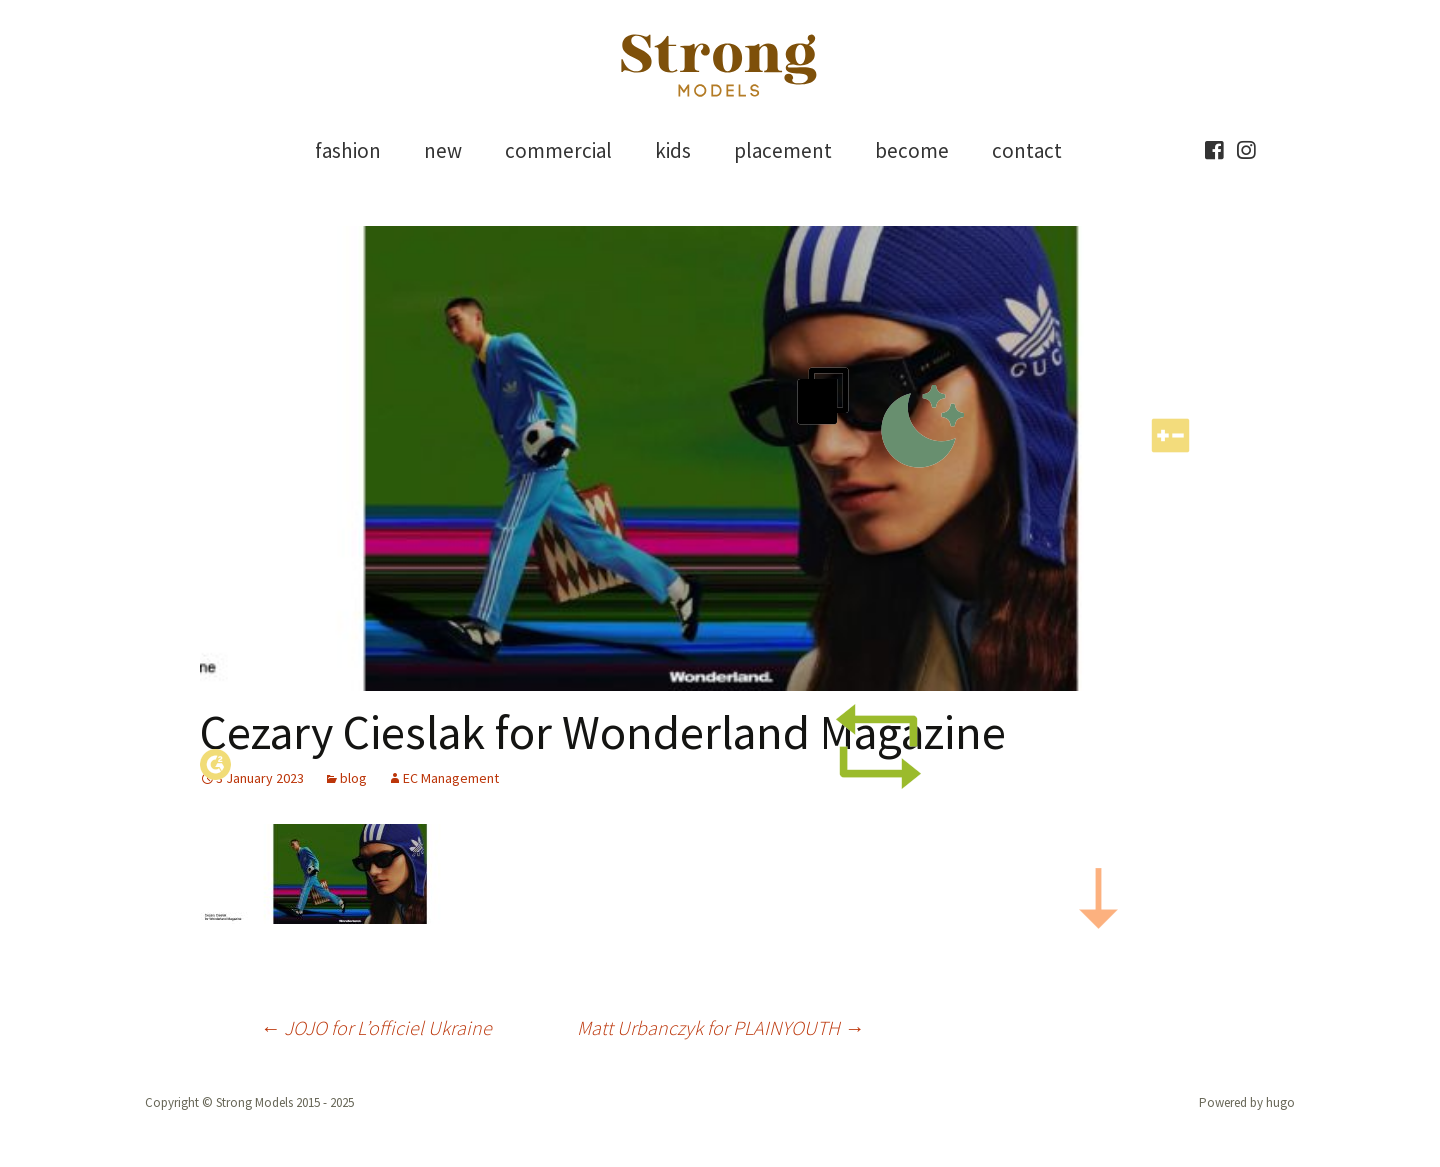  What do you see at coordinates (215, 764) in the screenshot?
I see `view G2 reviews and ratings` at bounding box center [215, 764].